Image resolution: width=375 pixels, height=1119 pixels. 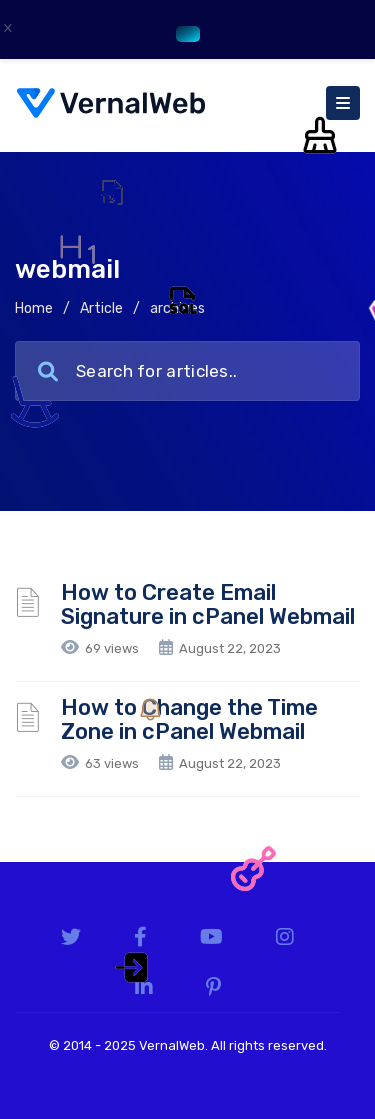 I want to click on log in to your account, so click(x=131, y=967).